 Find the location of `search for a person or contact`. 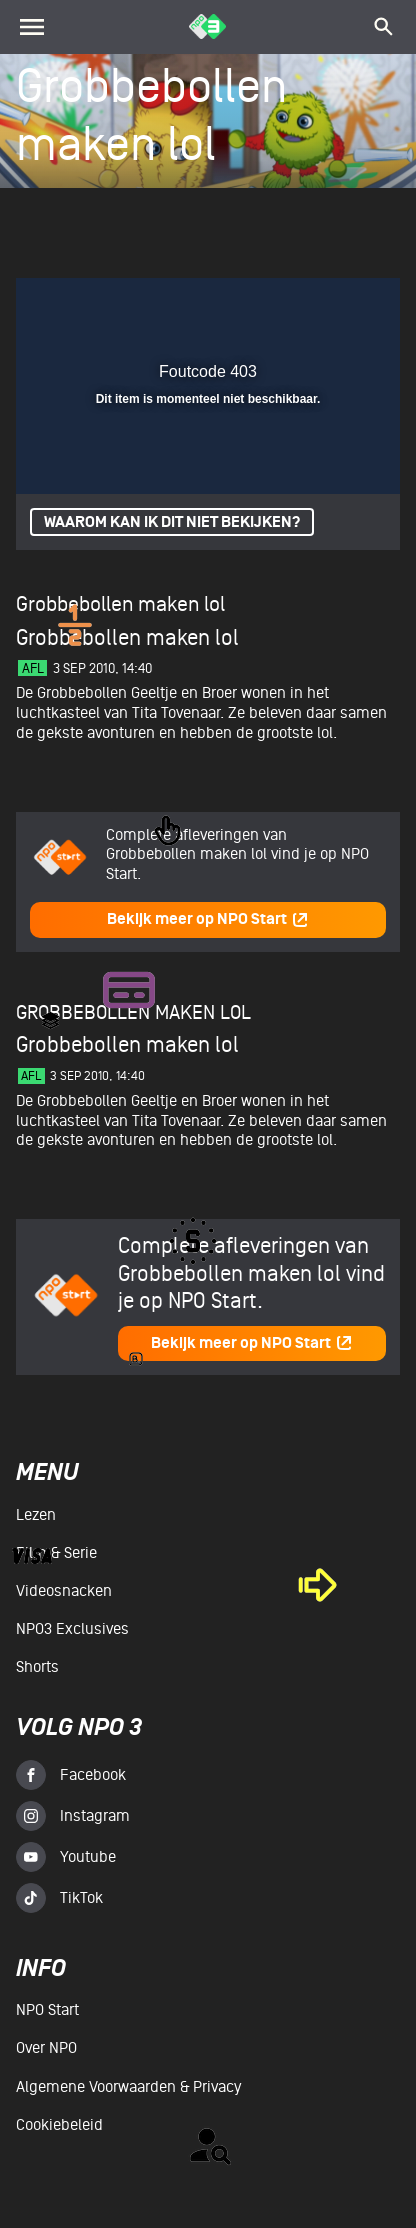

search for a person or contact is located at coordinates (211, 2145).